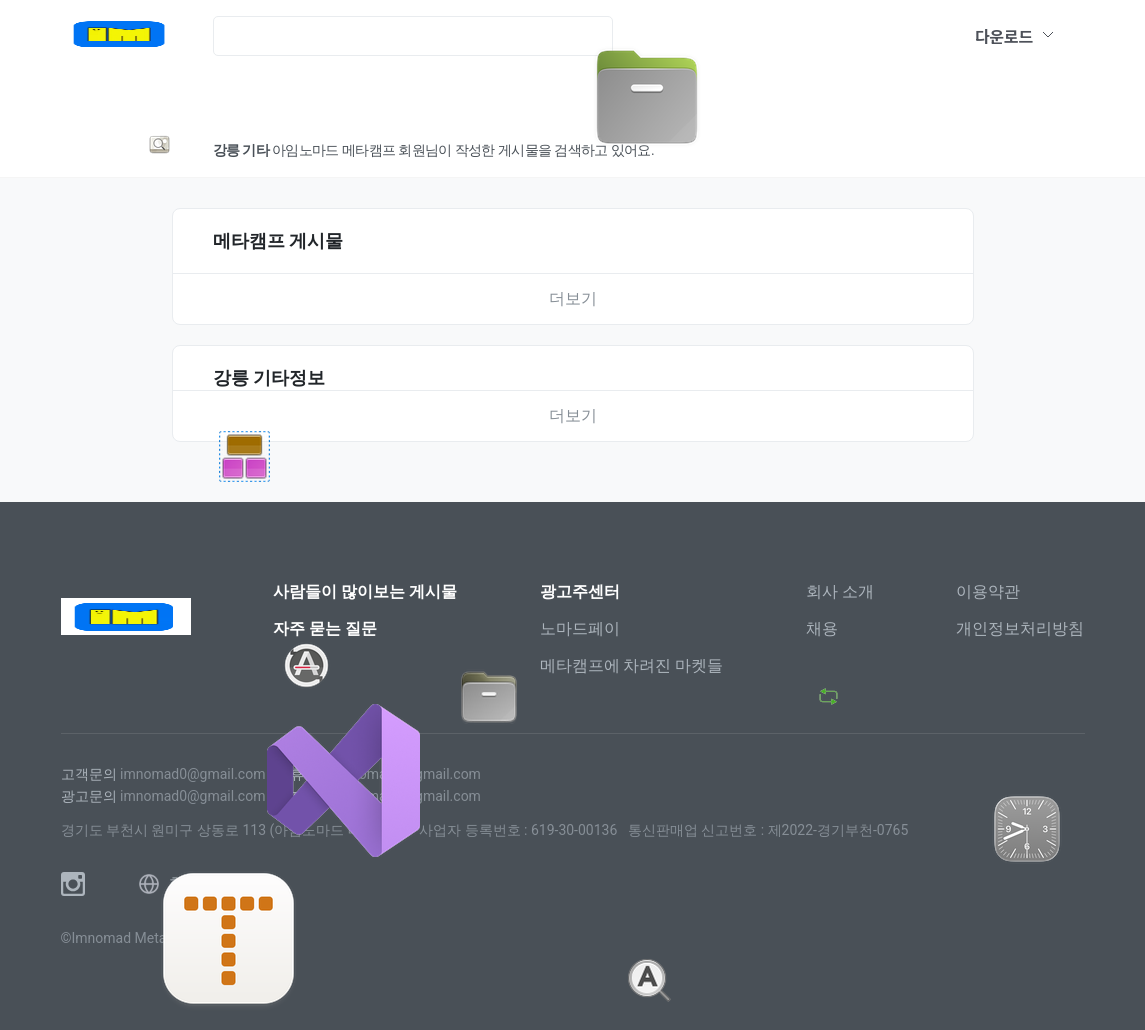 This screenshot has width=1145, height=1030. Describe the element at coordinates (244, 456) in the screenshot. I see `select all items in the current view` at that location.